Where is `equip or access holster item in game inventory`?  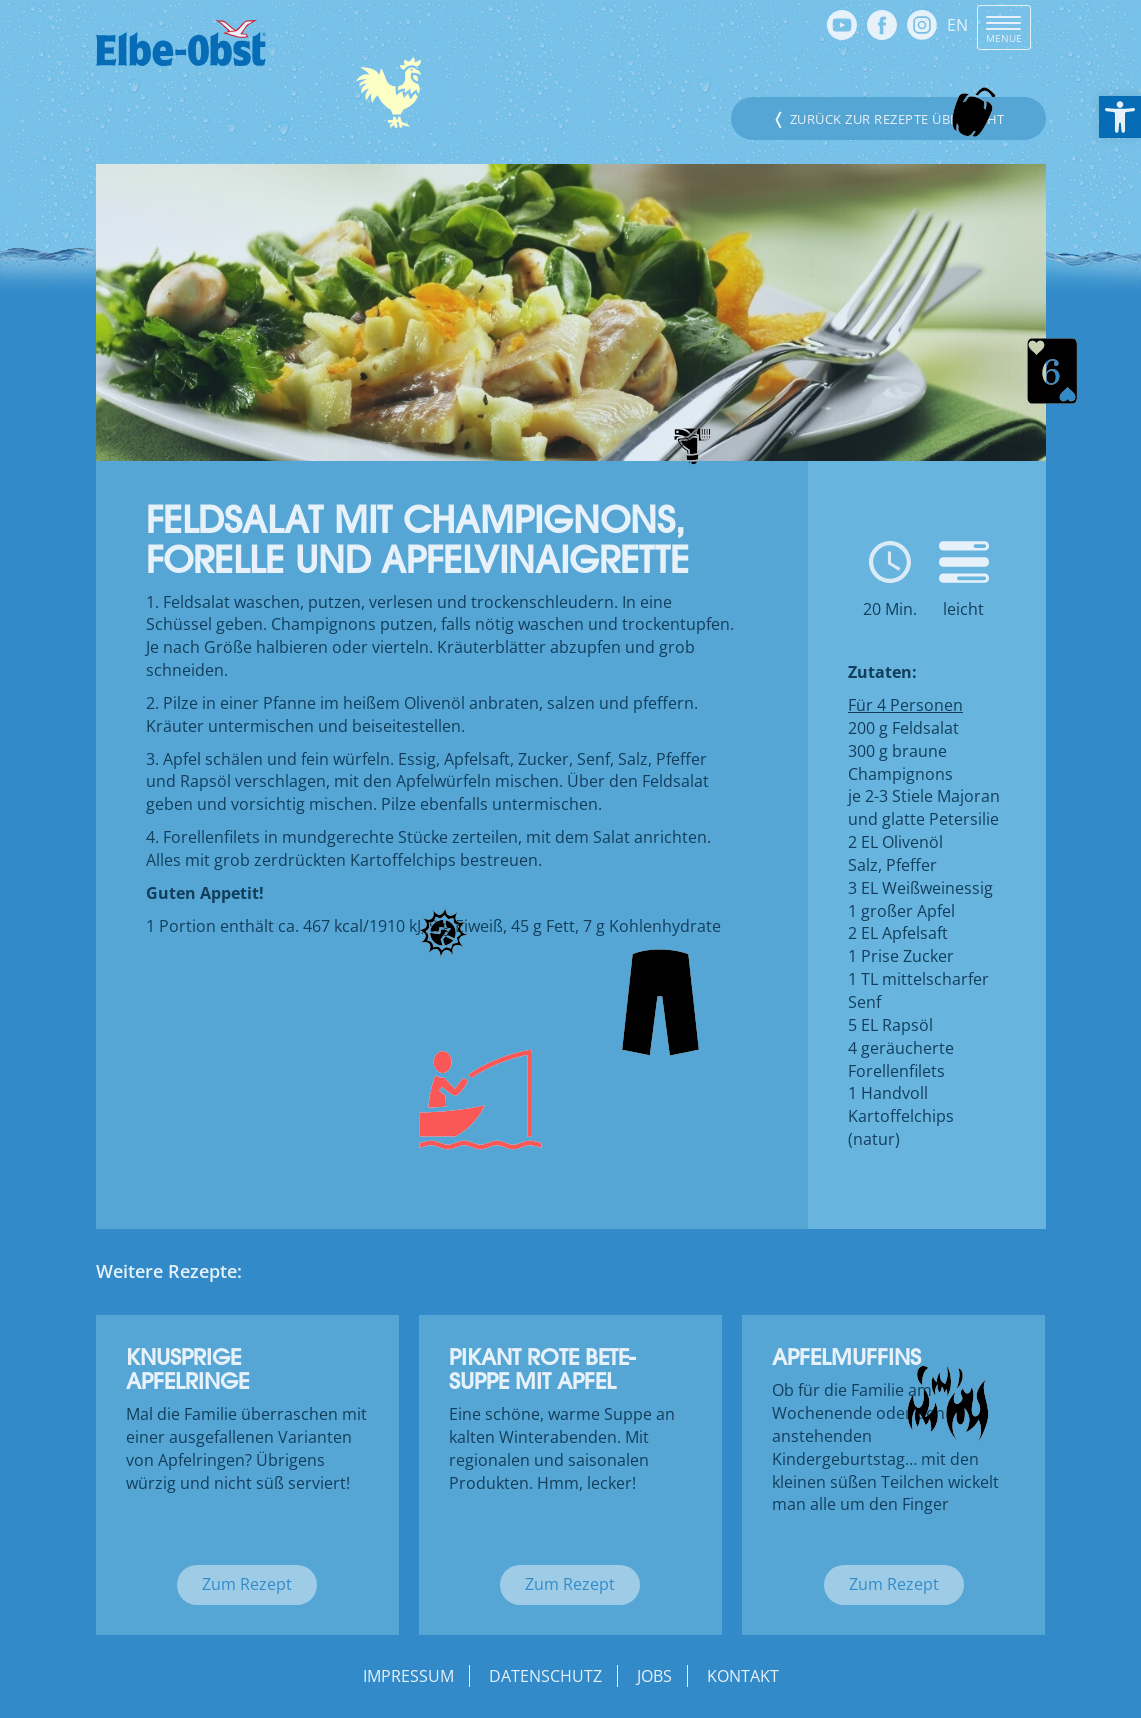
equip or access holster item in game inventory is located at coordinates (692, 446).